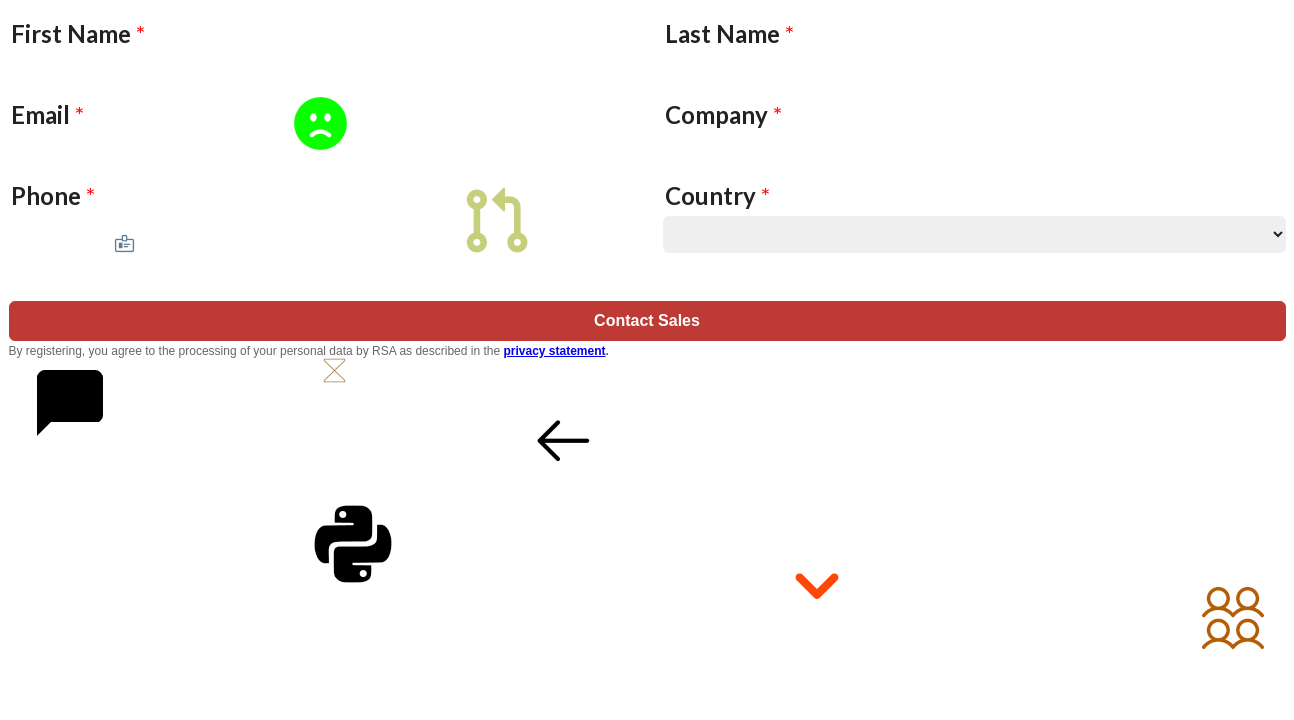 Image resolution: width=1294 pixels, height=720 pixels. I want to click on view user identification or credentials, so click(124, 243).